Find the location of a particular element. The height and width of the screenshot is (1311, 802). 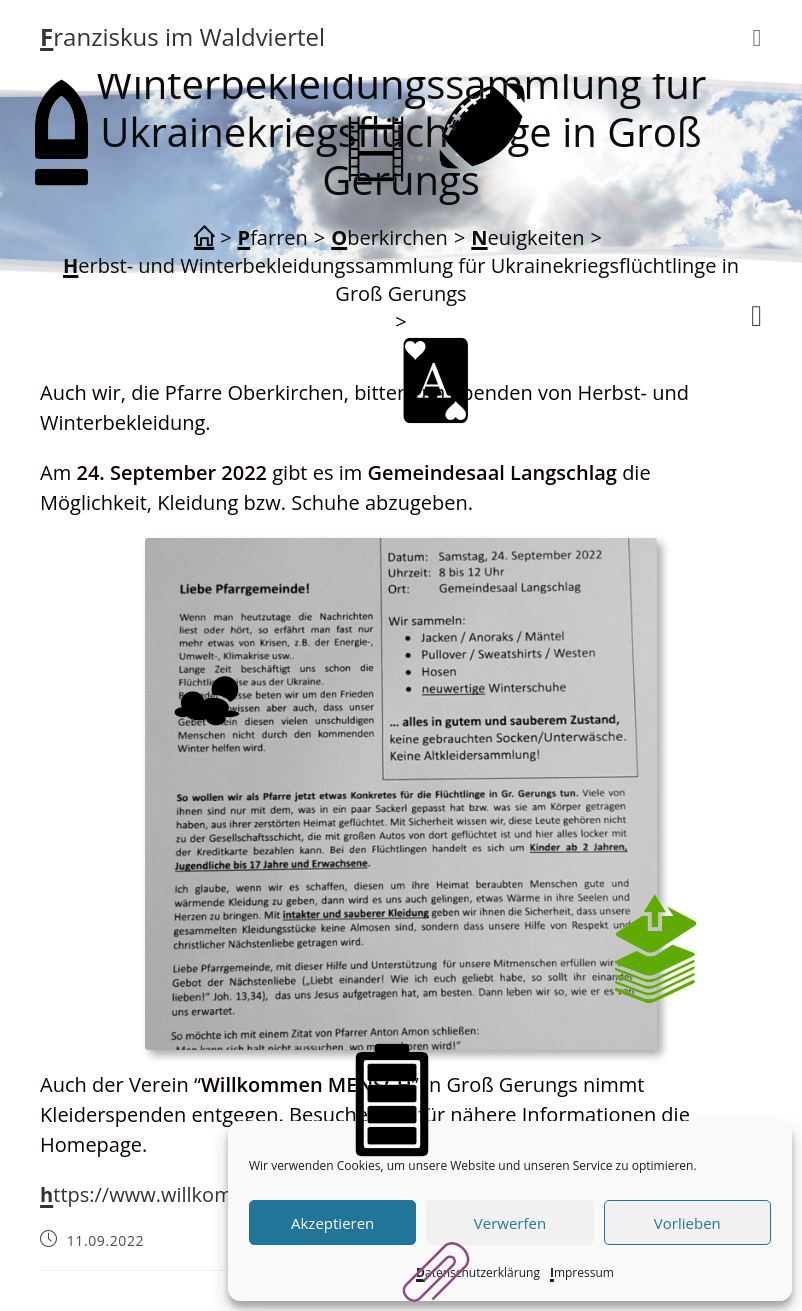

view american football games or scores is located at coordinates (482, 126).